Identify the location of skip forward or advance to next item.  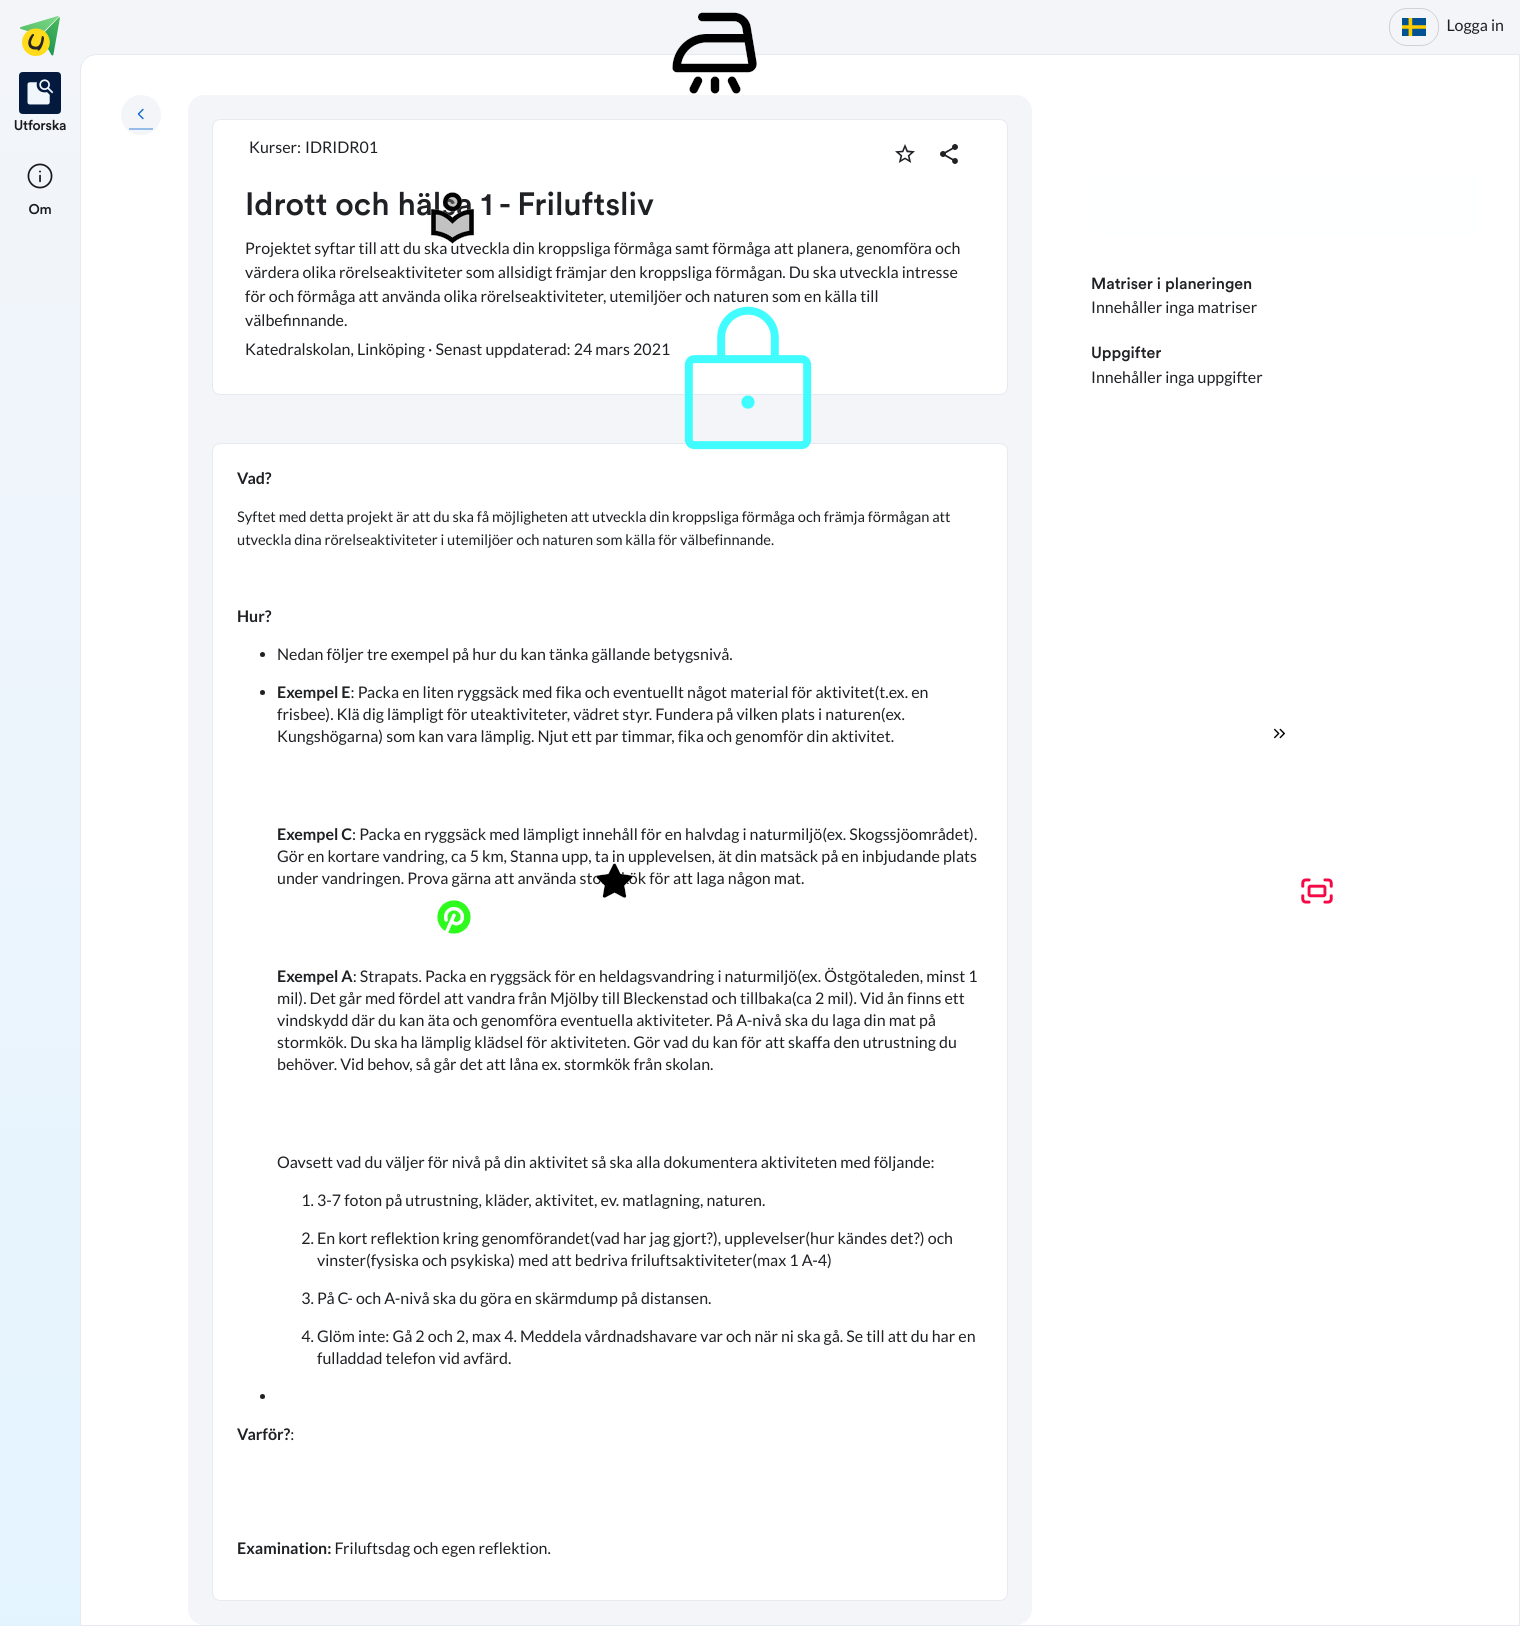
(1279, 733).